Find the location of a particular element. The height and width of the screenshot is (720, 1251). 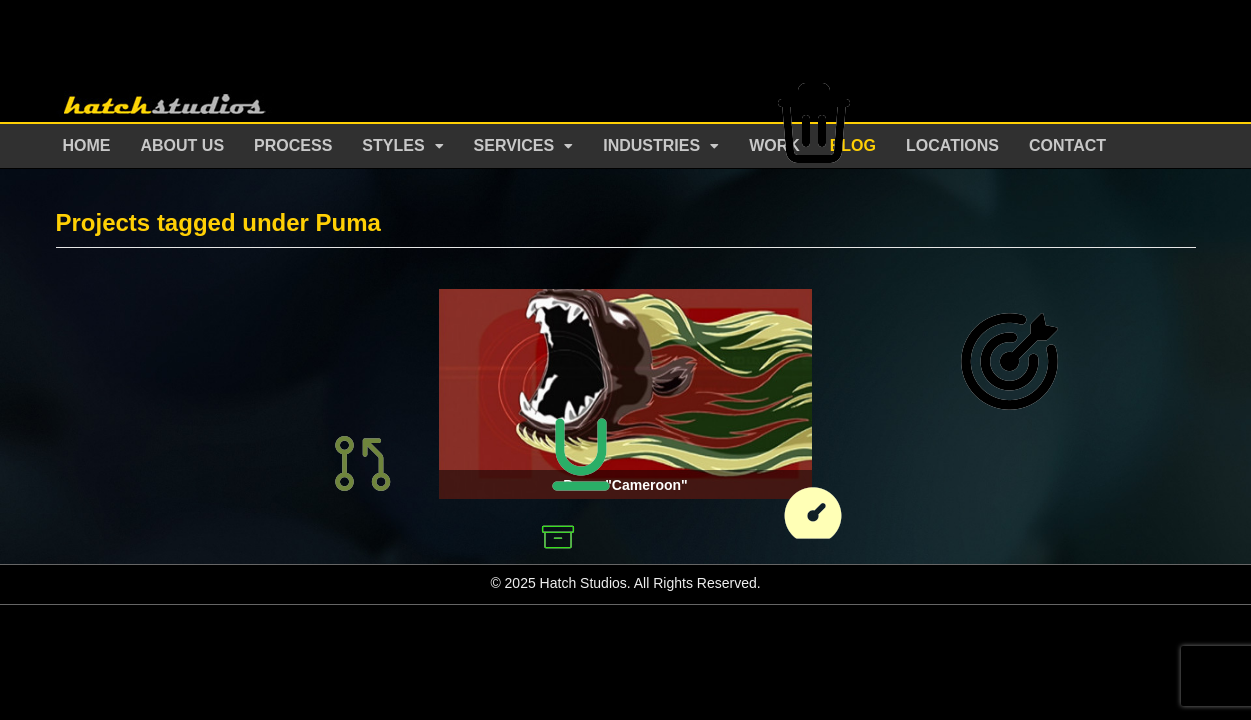

access your dashboard overview is located at coordinates (813, 513).